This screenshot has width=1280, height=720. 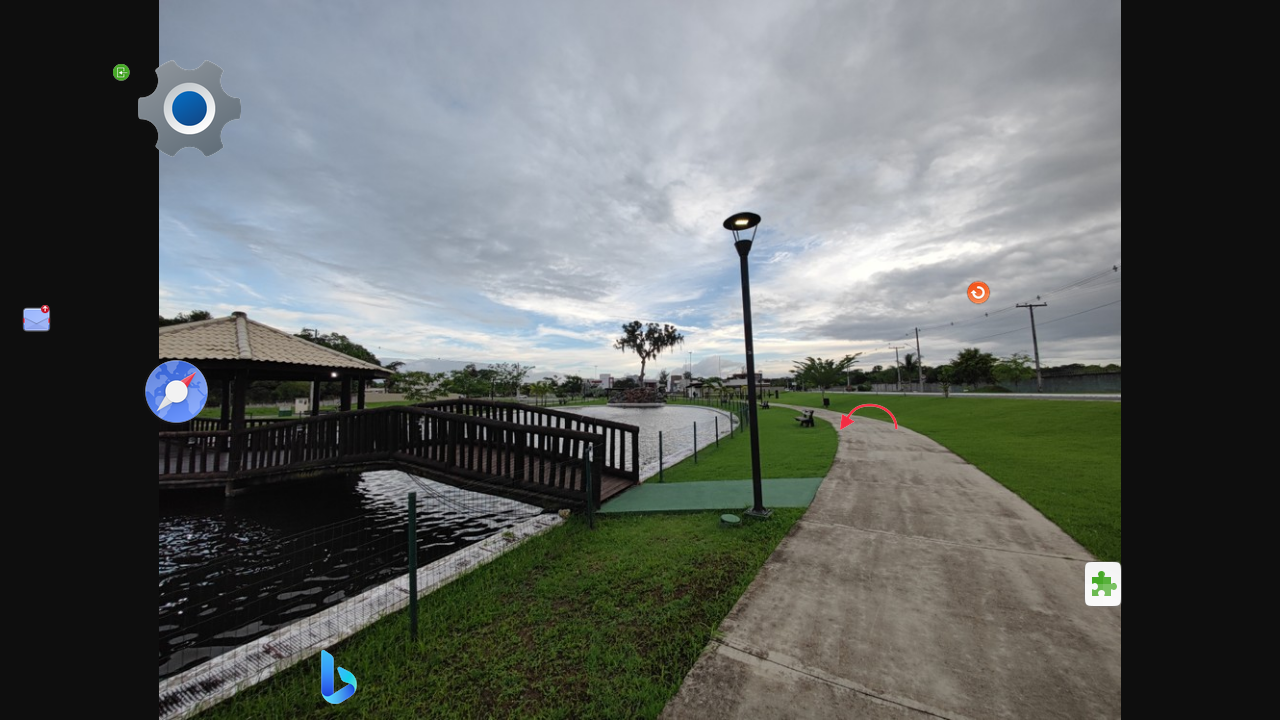 I want to click on launch the web browser app, so click(x=176, y=391).